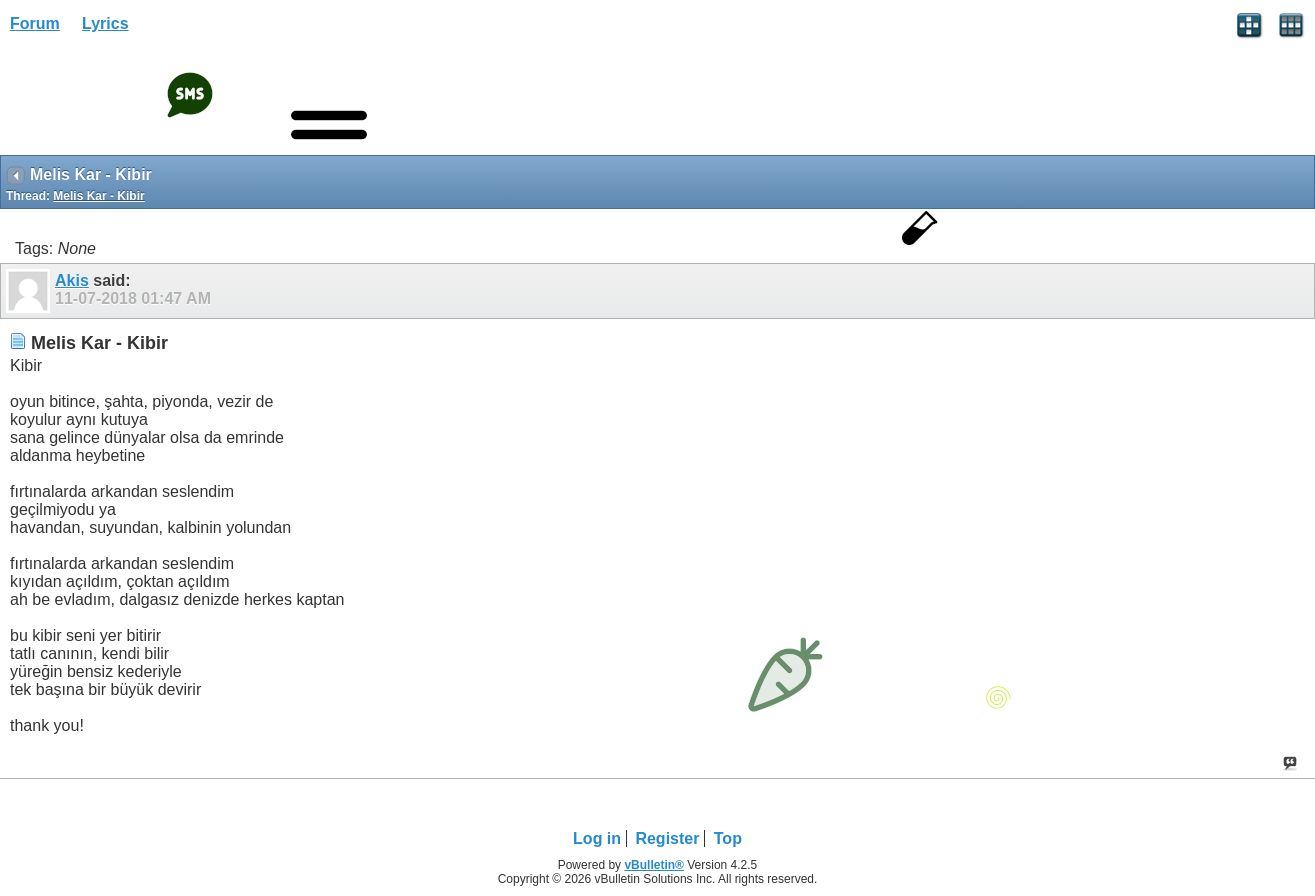 The height and width of the screenshot is (896, 1315). I want to click on send an SMS text message, so click(190, 95).